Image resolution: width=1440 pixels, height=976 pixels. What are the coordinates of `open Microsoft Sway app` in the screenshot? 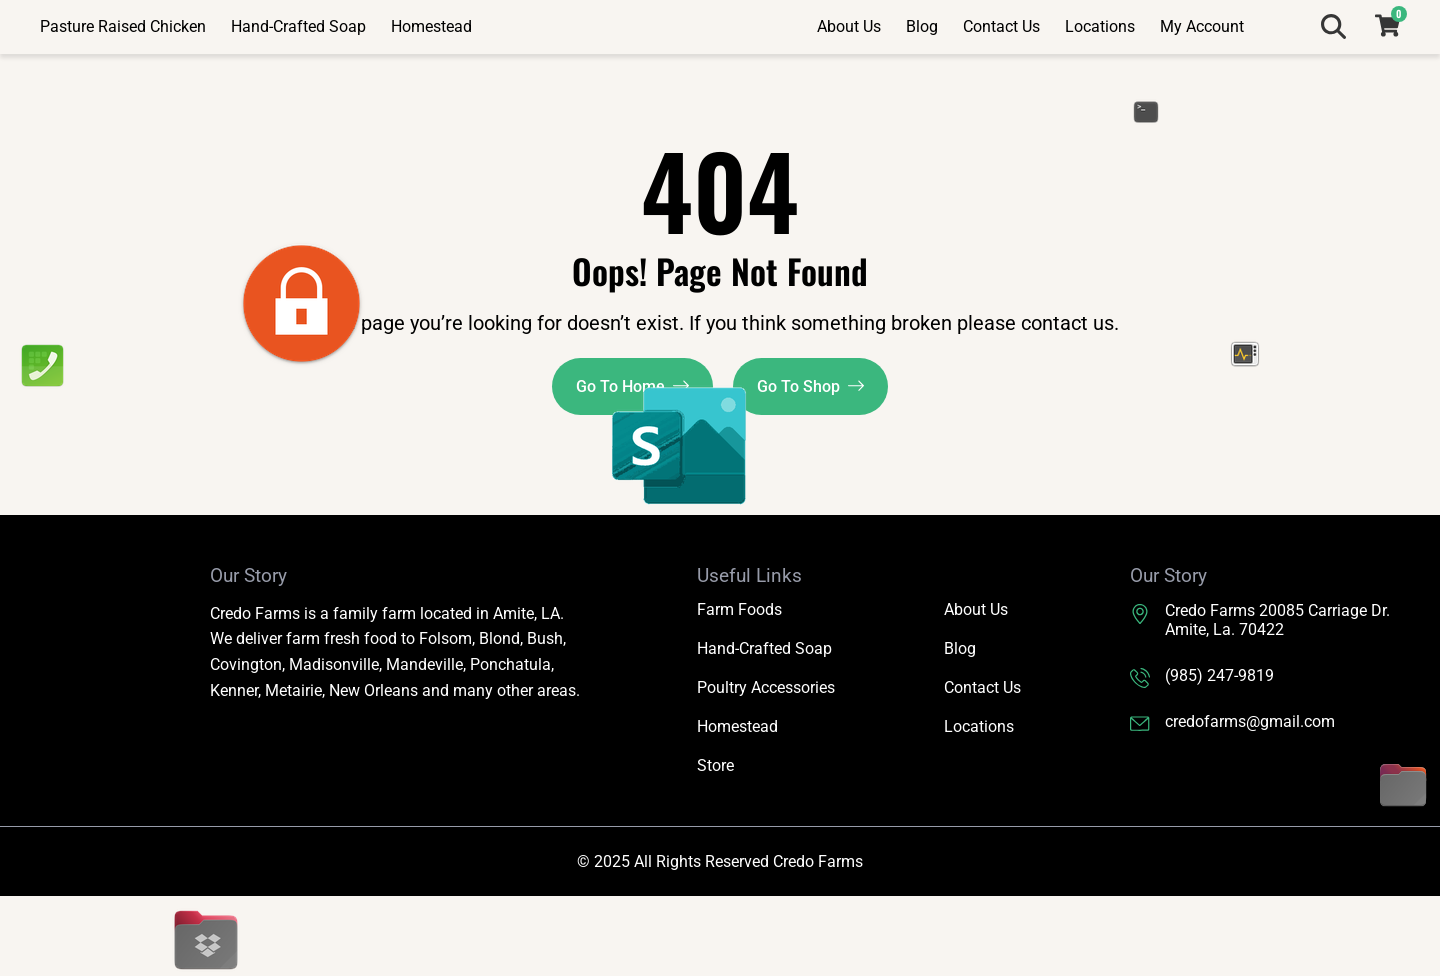 It's located at (679, 446).